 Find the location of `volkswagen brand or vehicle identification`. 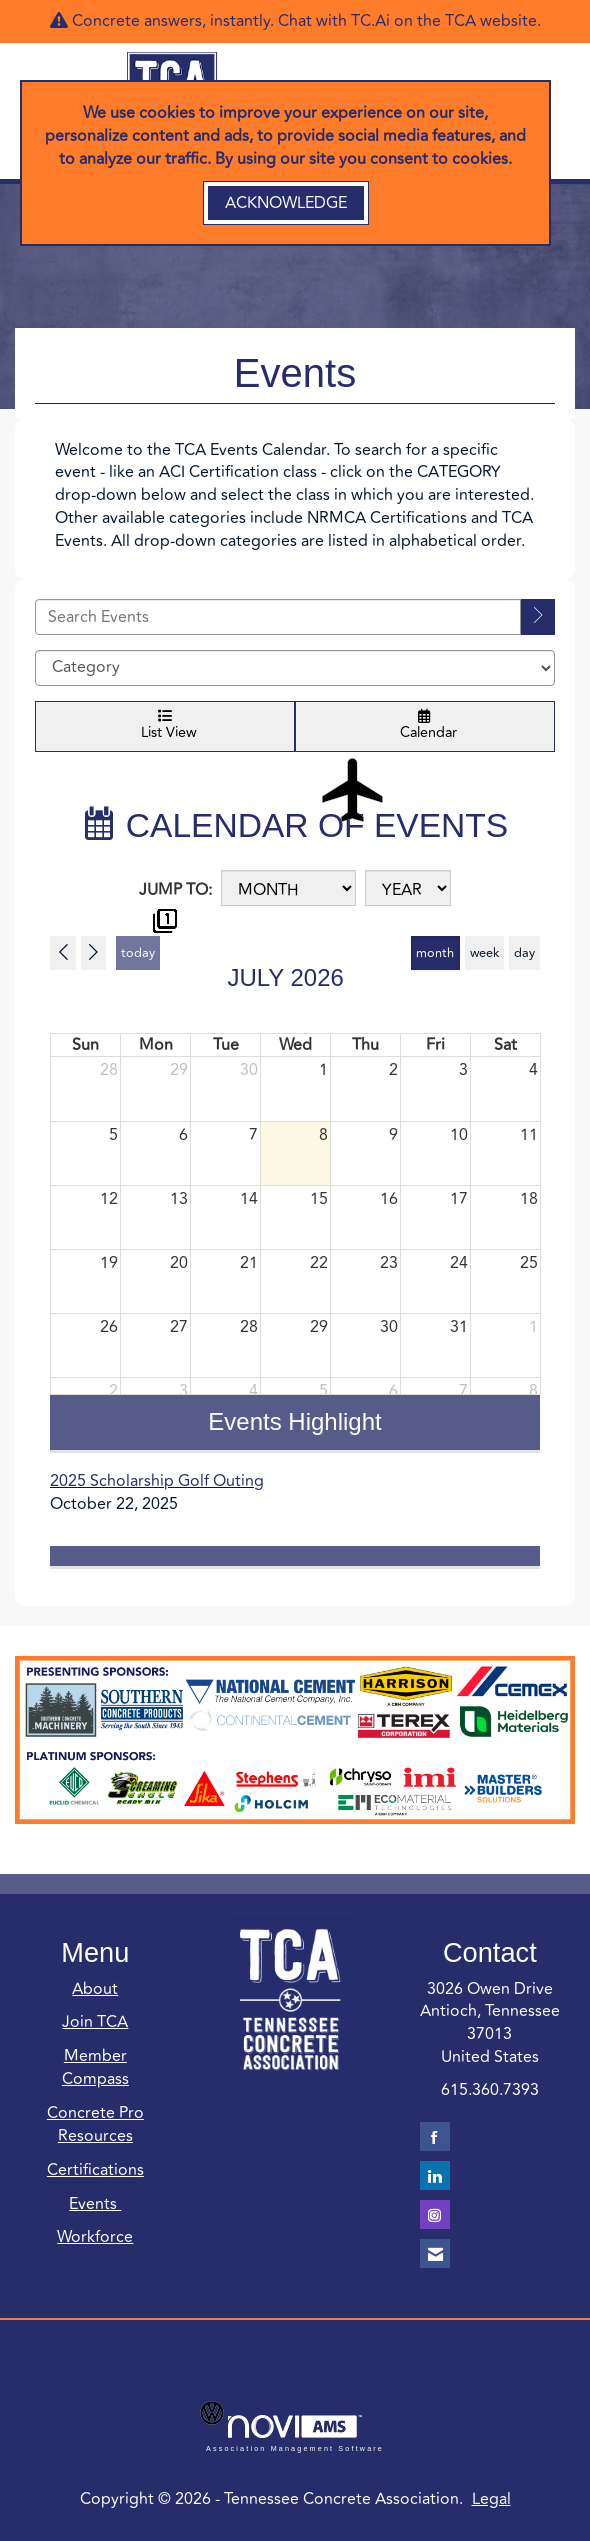

volkswagen brand or vehicle identification is located at coordinates (212, 2413).